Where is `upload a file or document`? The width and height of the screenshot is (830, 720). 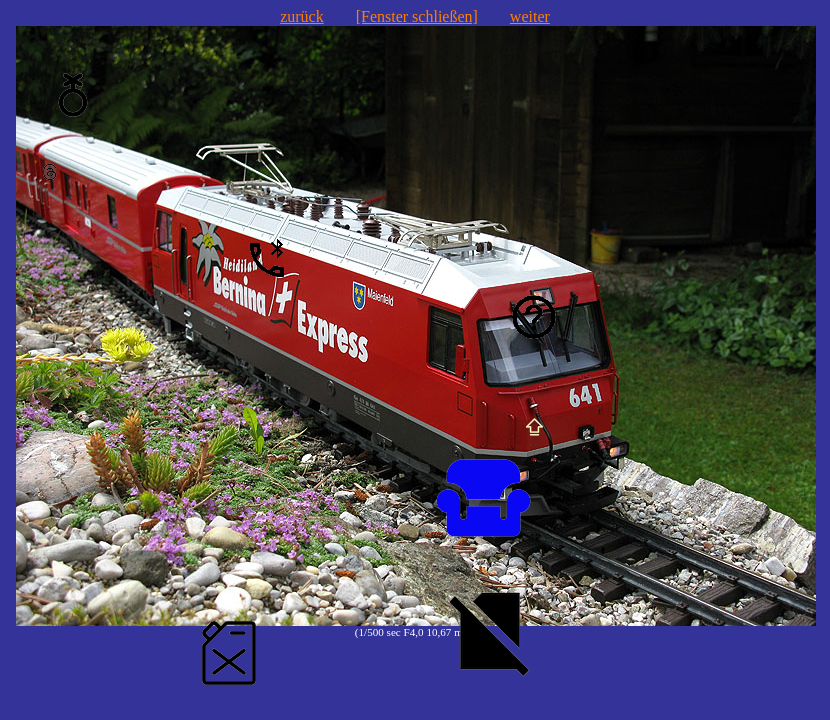
upload a file or document is located at coordinates (534, 427).